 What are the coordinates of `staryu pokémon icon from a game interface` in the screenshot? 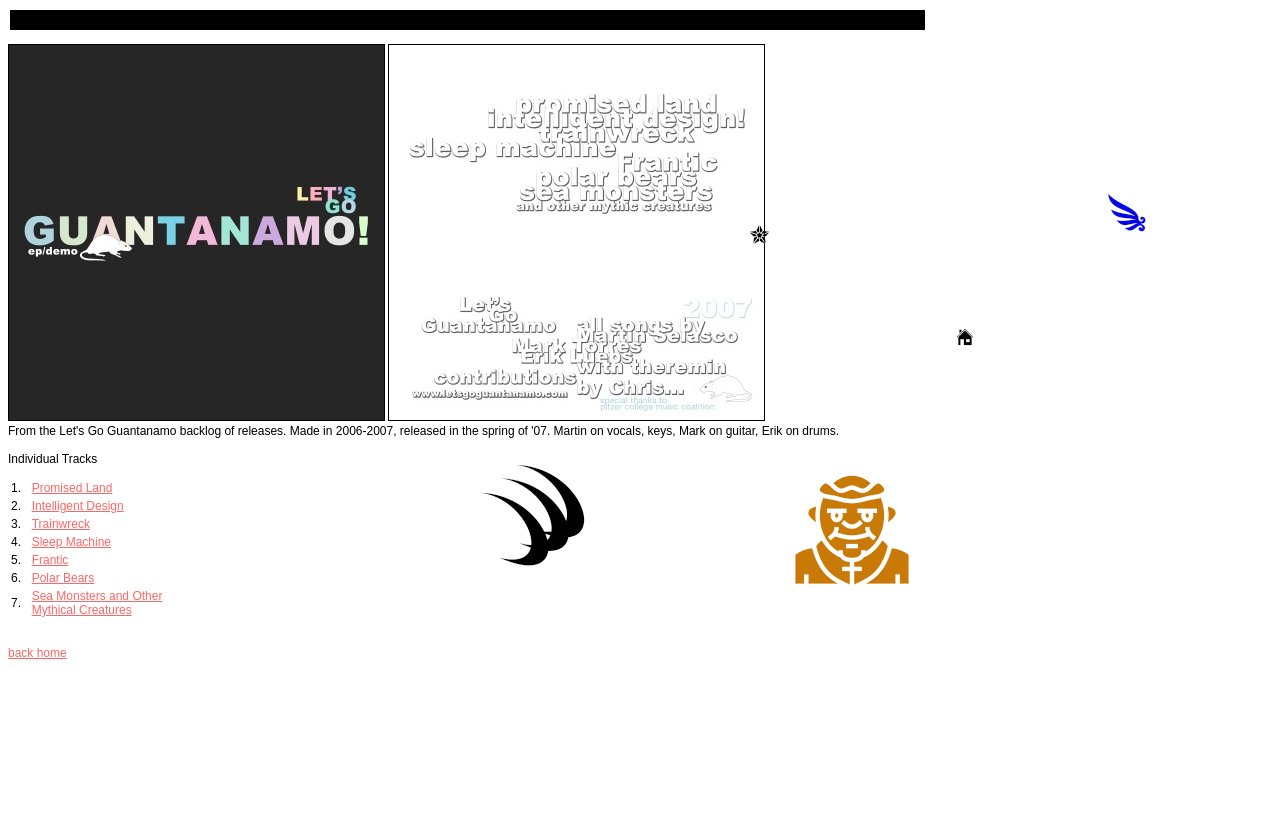 It's located at (759, 234).